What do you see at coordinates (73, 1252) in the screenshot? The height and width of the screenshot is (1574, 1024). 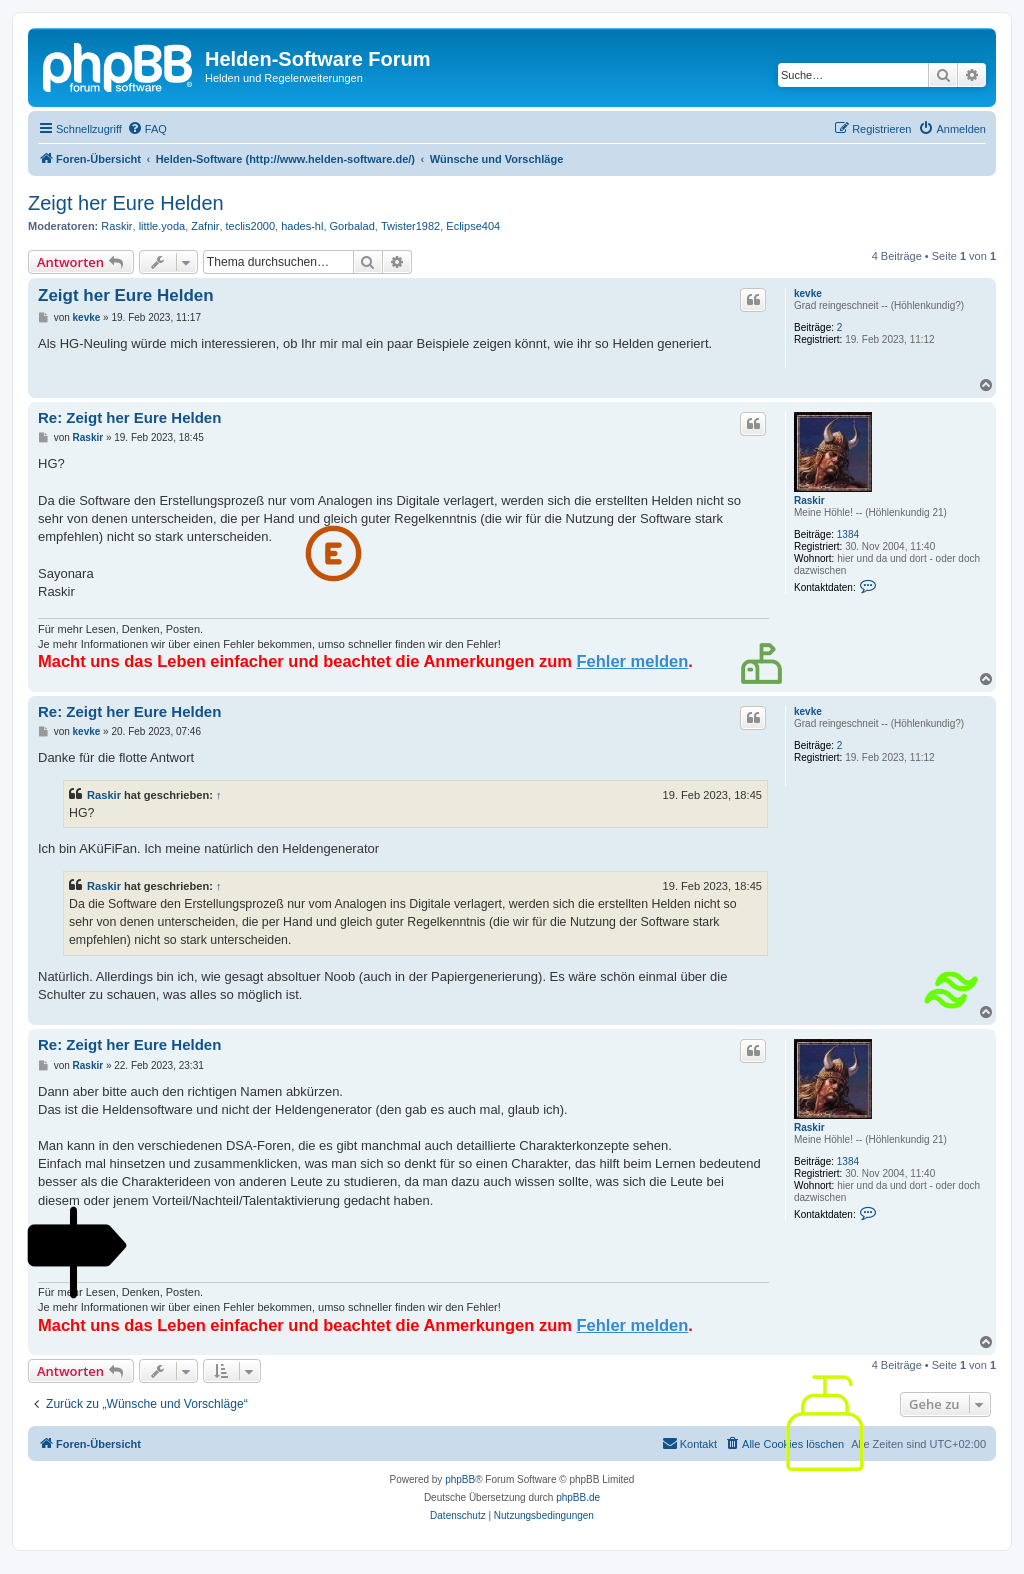 I see `navigate to directions or wayfinding` at bounding box center [73, 1252].